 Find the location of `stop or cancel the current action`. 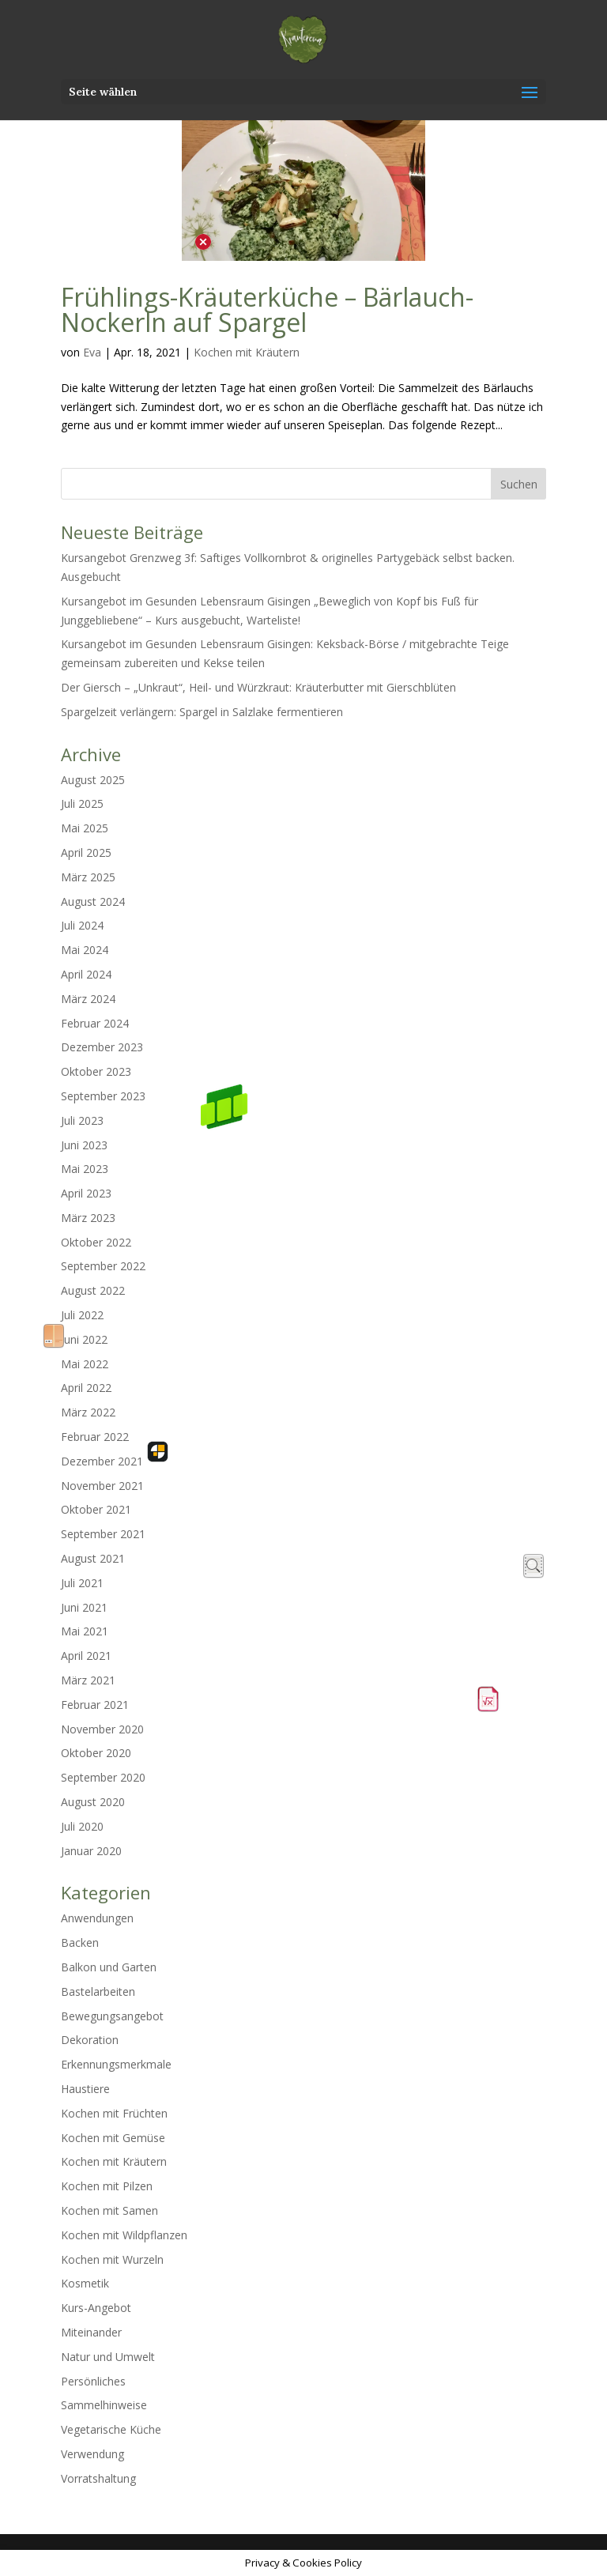

stop or cancel the current action is located at coordinates (203, 242).